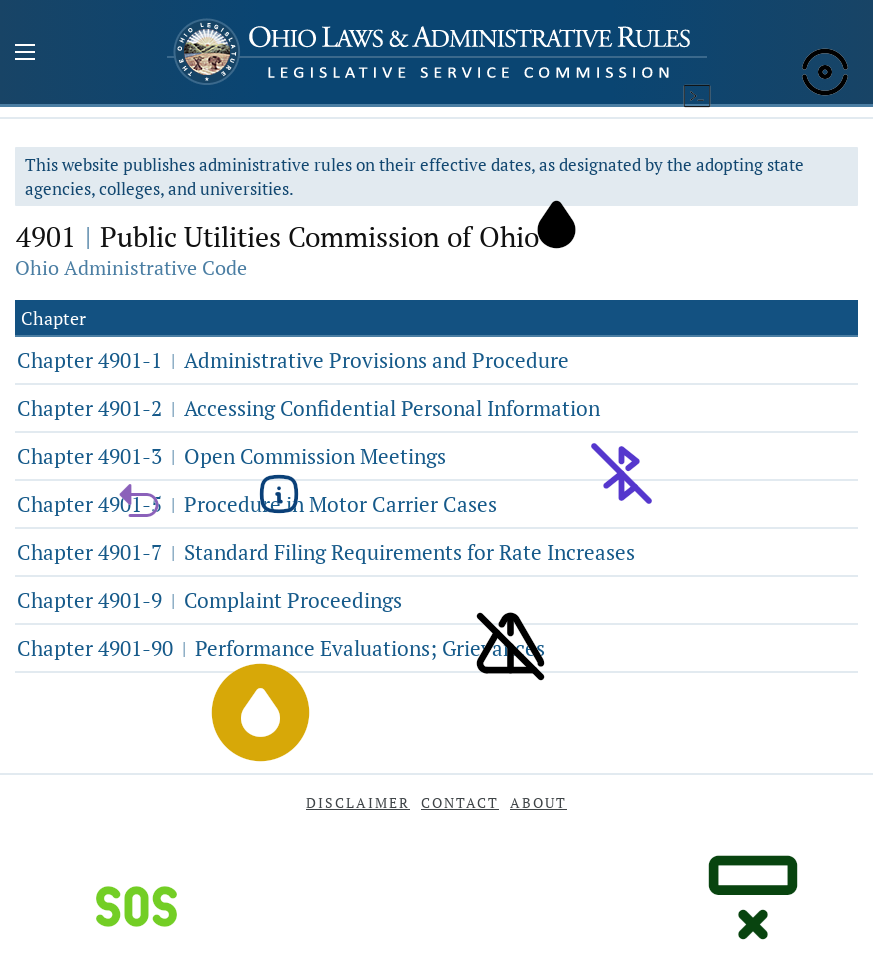  What do you see at coordinates (621, 473) in the screenshot?
I see `bluetooth is currently disabled` at bounding box center [621, 473].